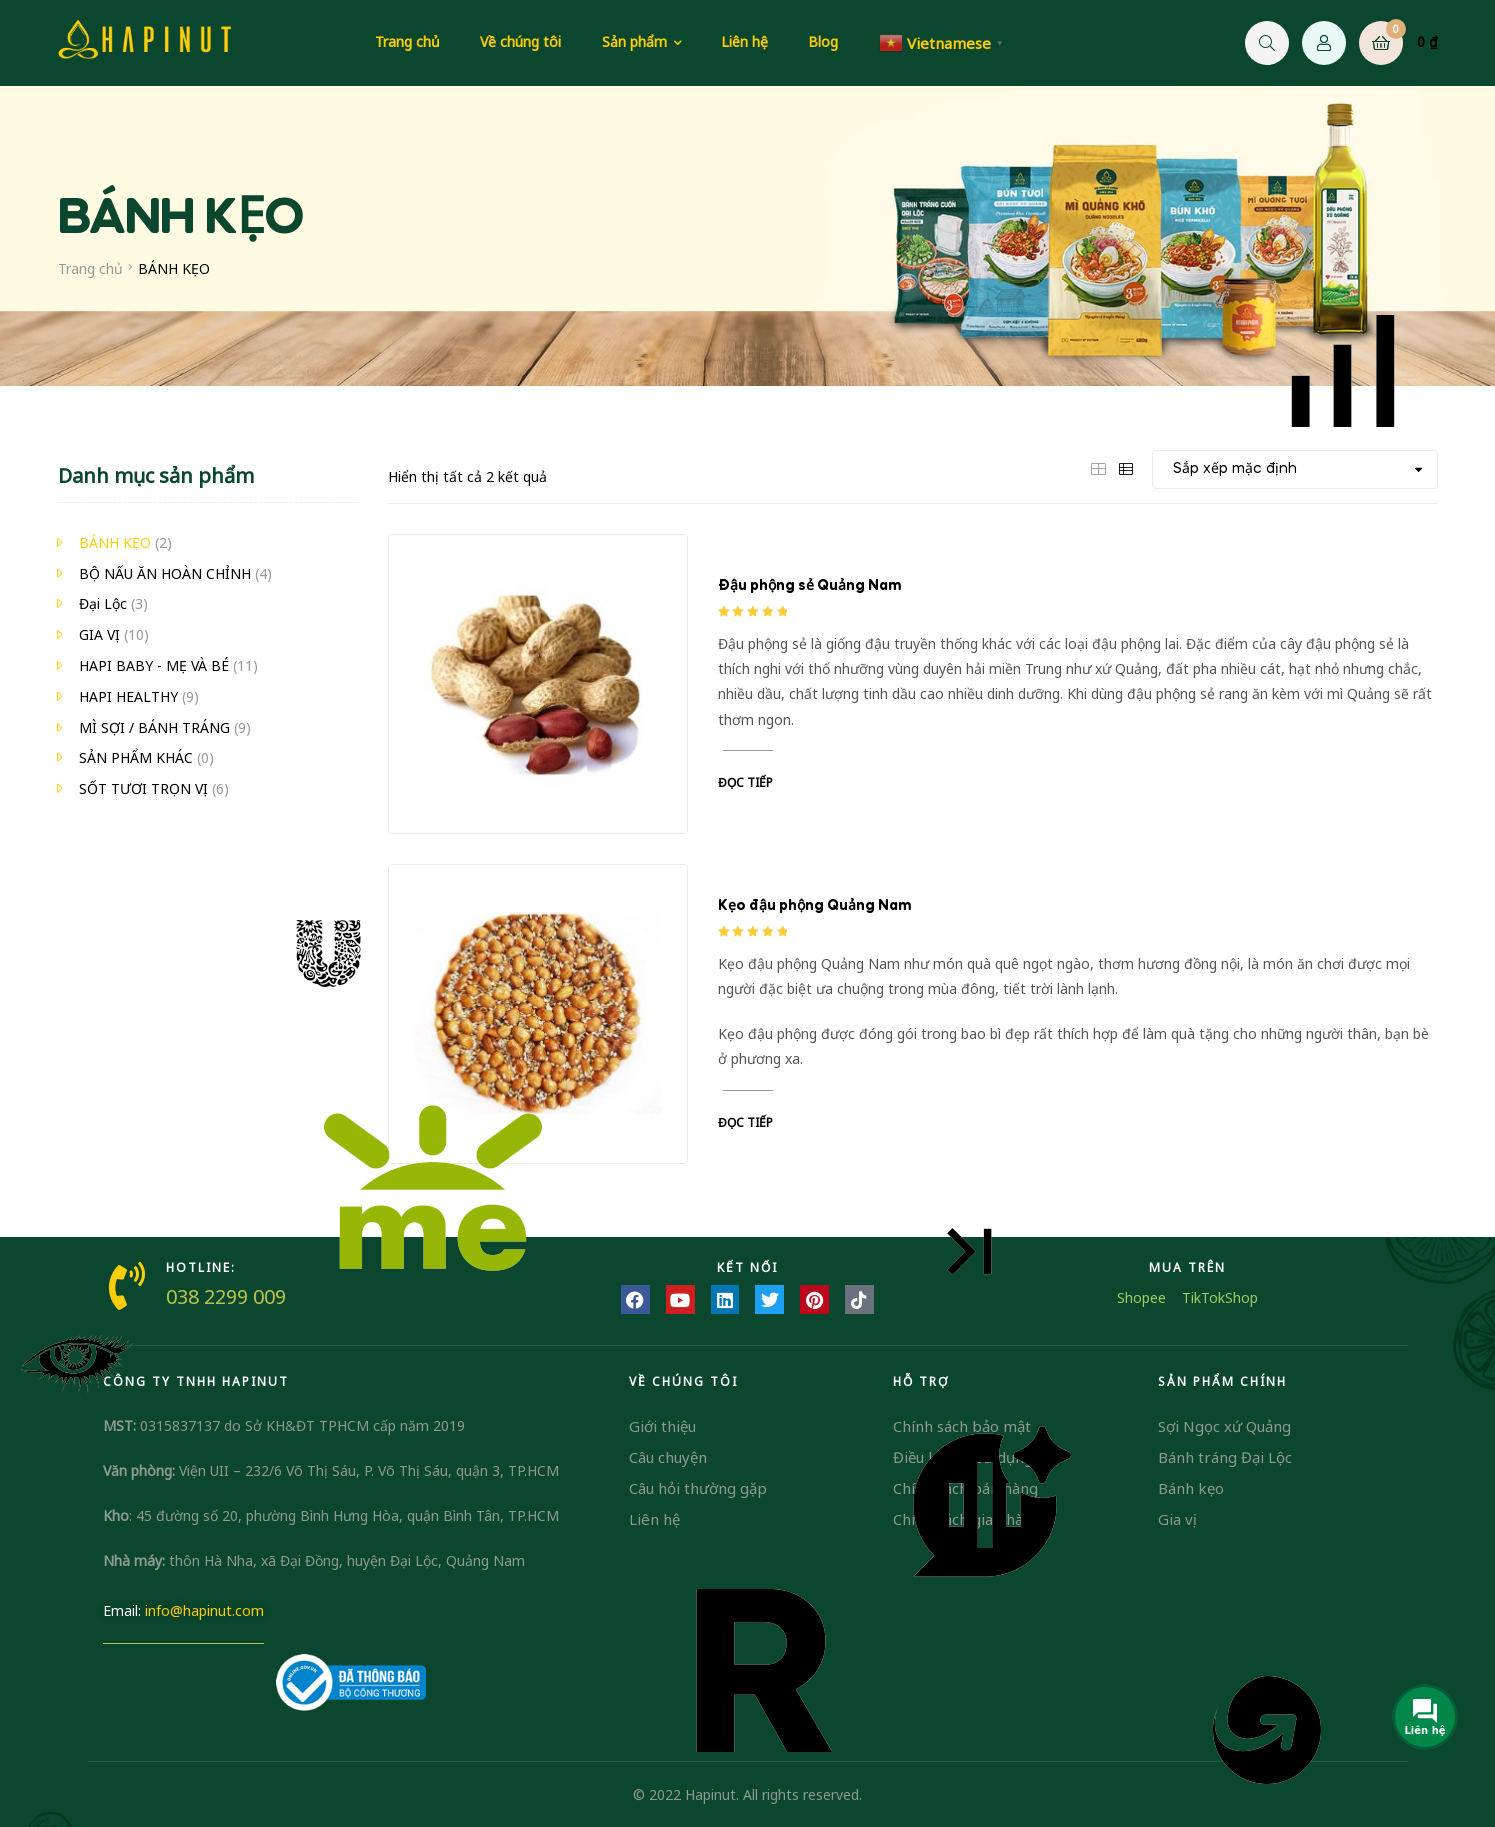  Describe the element at coordinates (764, 1670) in the screenshot. I see `resend email service logo` at that location.